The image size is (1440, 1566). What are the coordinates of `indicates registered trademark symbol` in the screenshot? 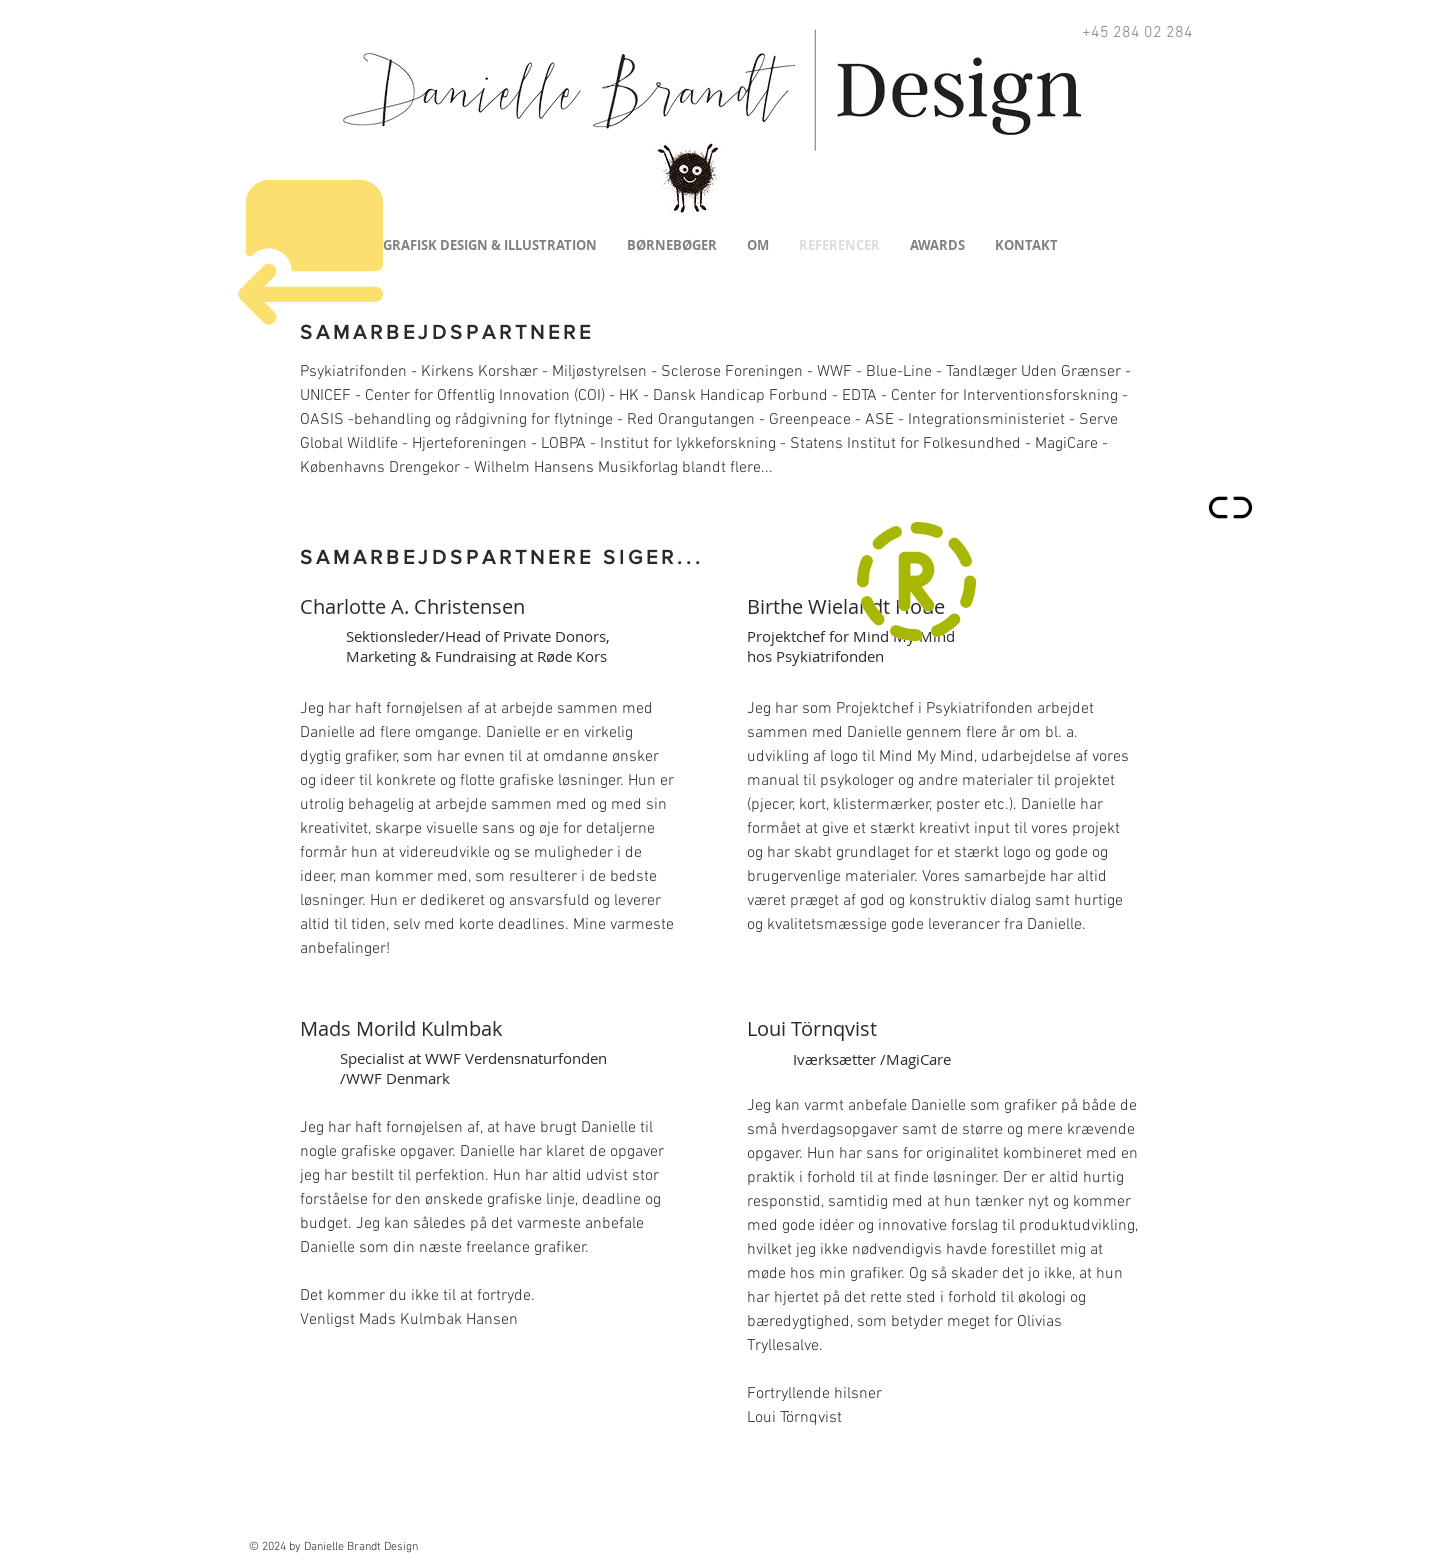 It's located at (916, 581).